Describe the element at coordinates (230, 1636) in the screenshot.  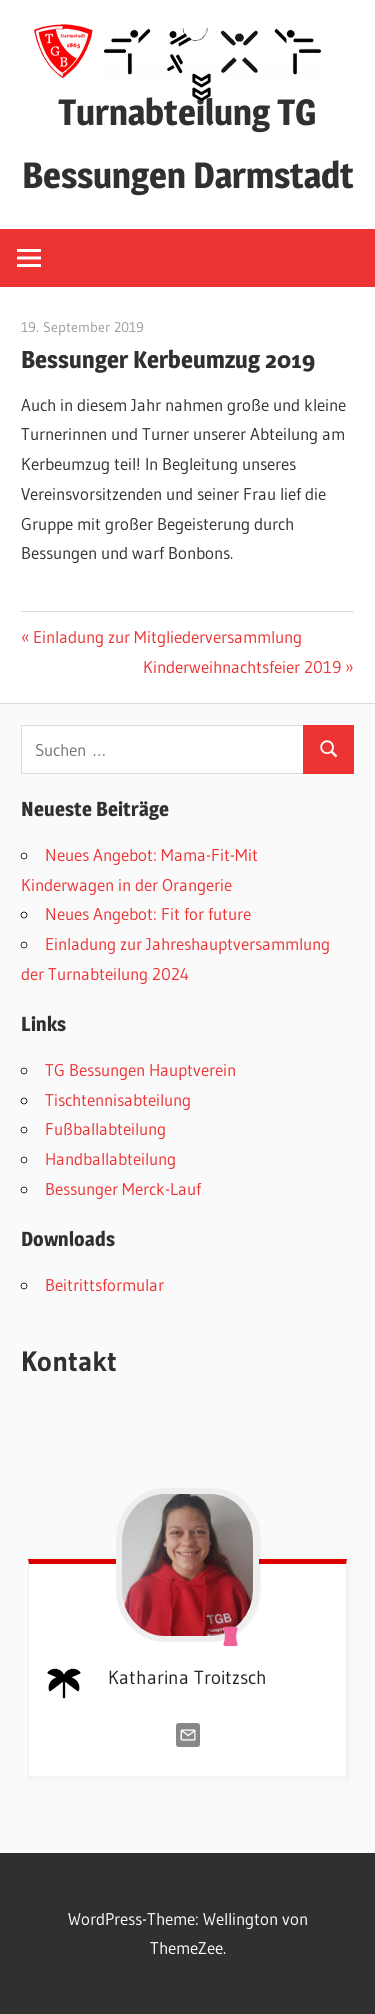
I see `switch to vertical panorama mode` at that location.